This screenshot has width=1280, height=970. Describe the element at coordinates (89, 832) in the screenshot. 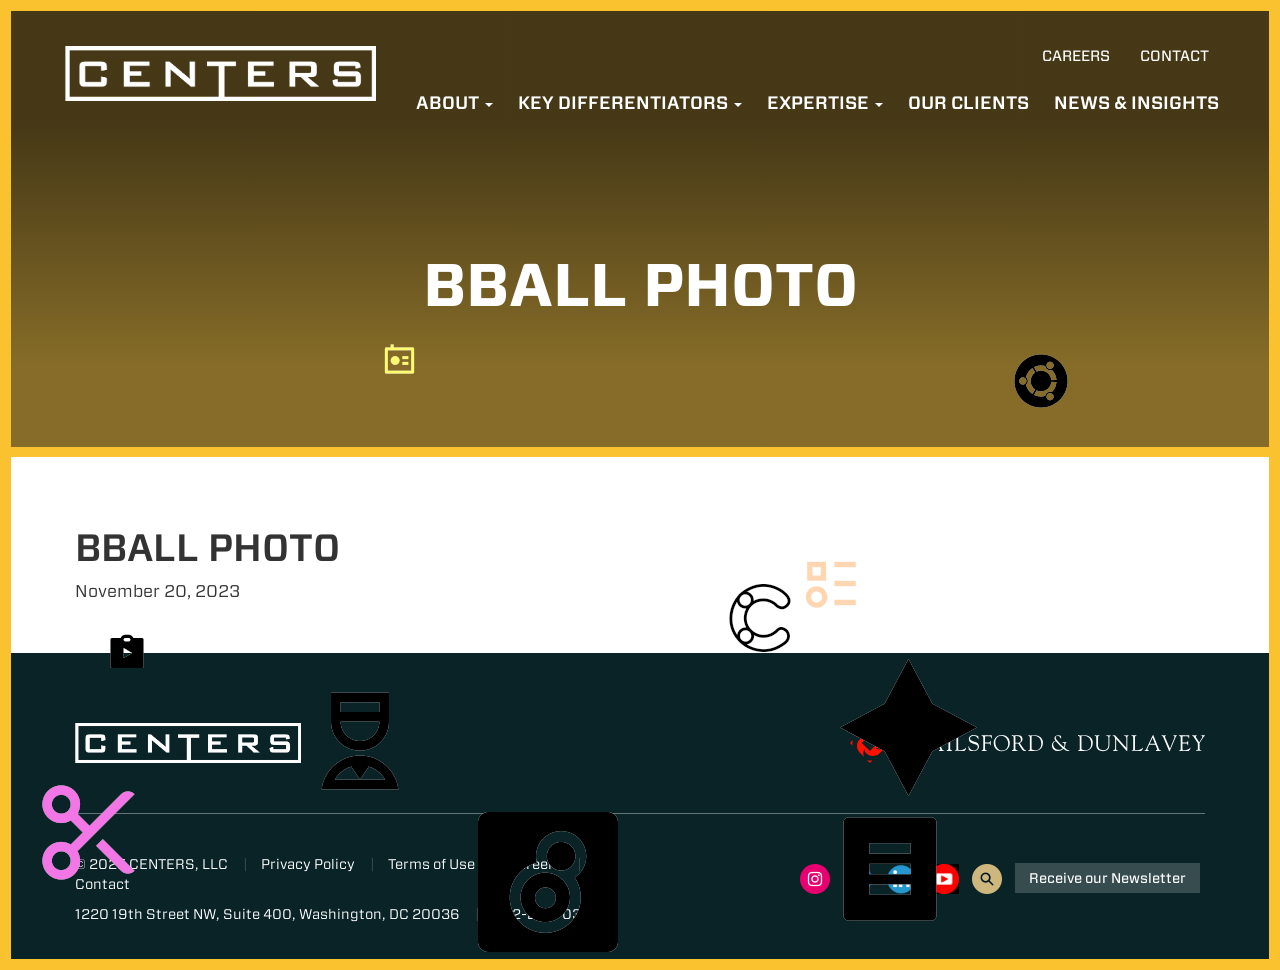

I see `cut selected content` at that location.